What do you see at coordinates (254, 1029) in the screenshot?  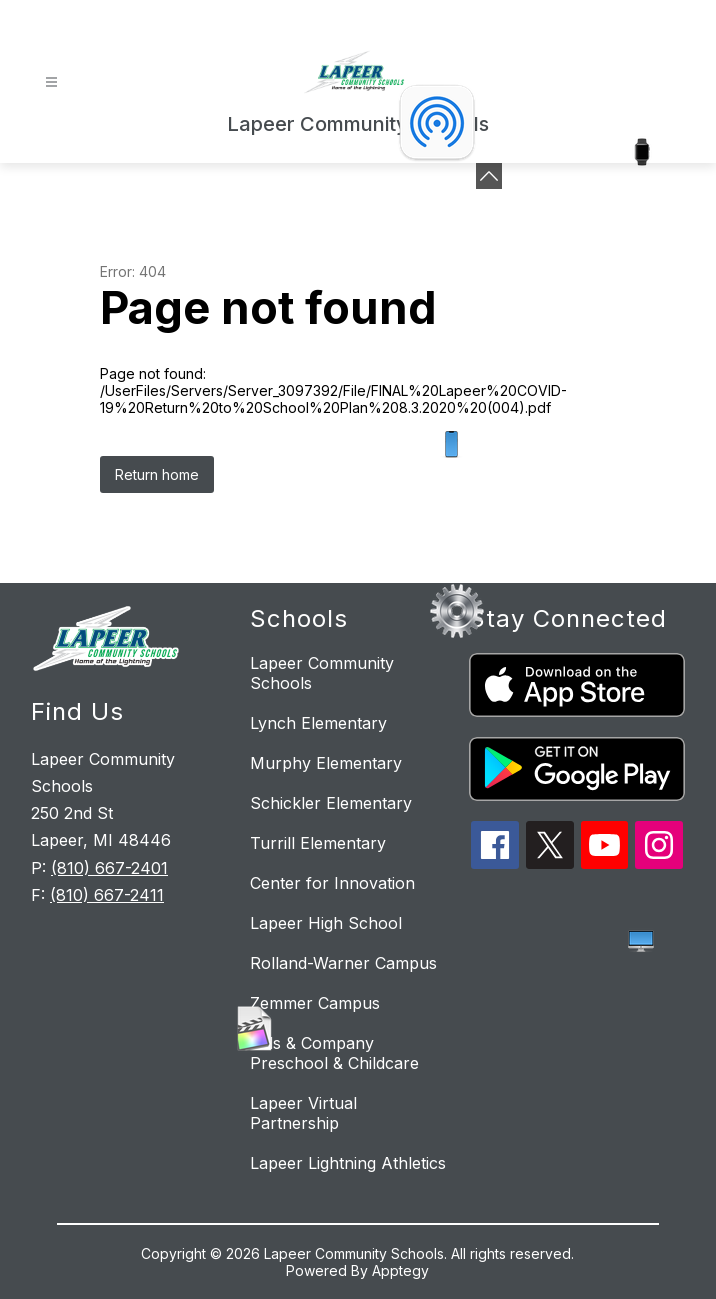 I see `create a new video project in iMovie` at bounding box center [254, 1029].